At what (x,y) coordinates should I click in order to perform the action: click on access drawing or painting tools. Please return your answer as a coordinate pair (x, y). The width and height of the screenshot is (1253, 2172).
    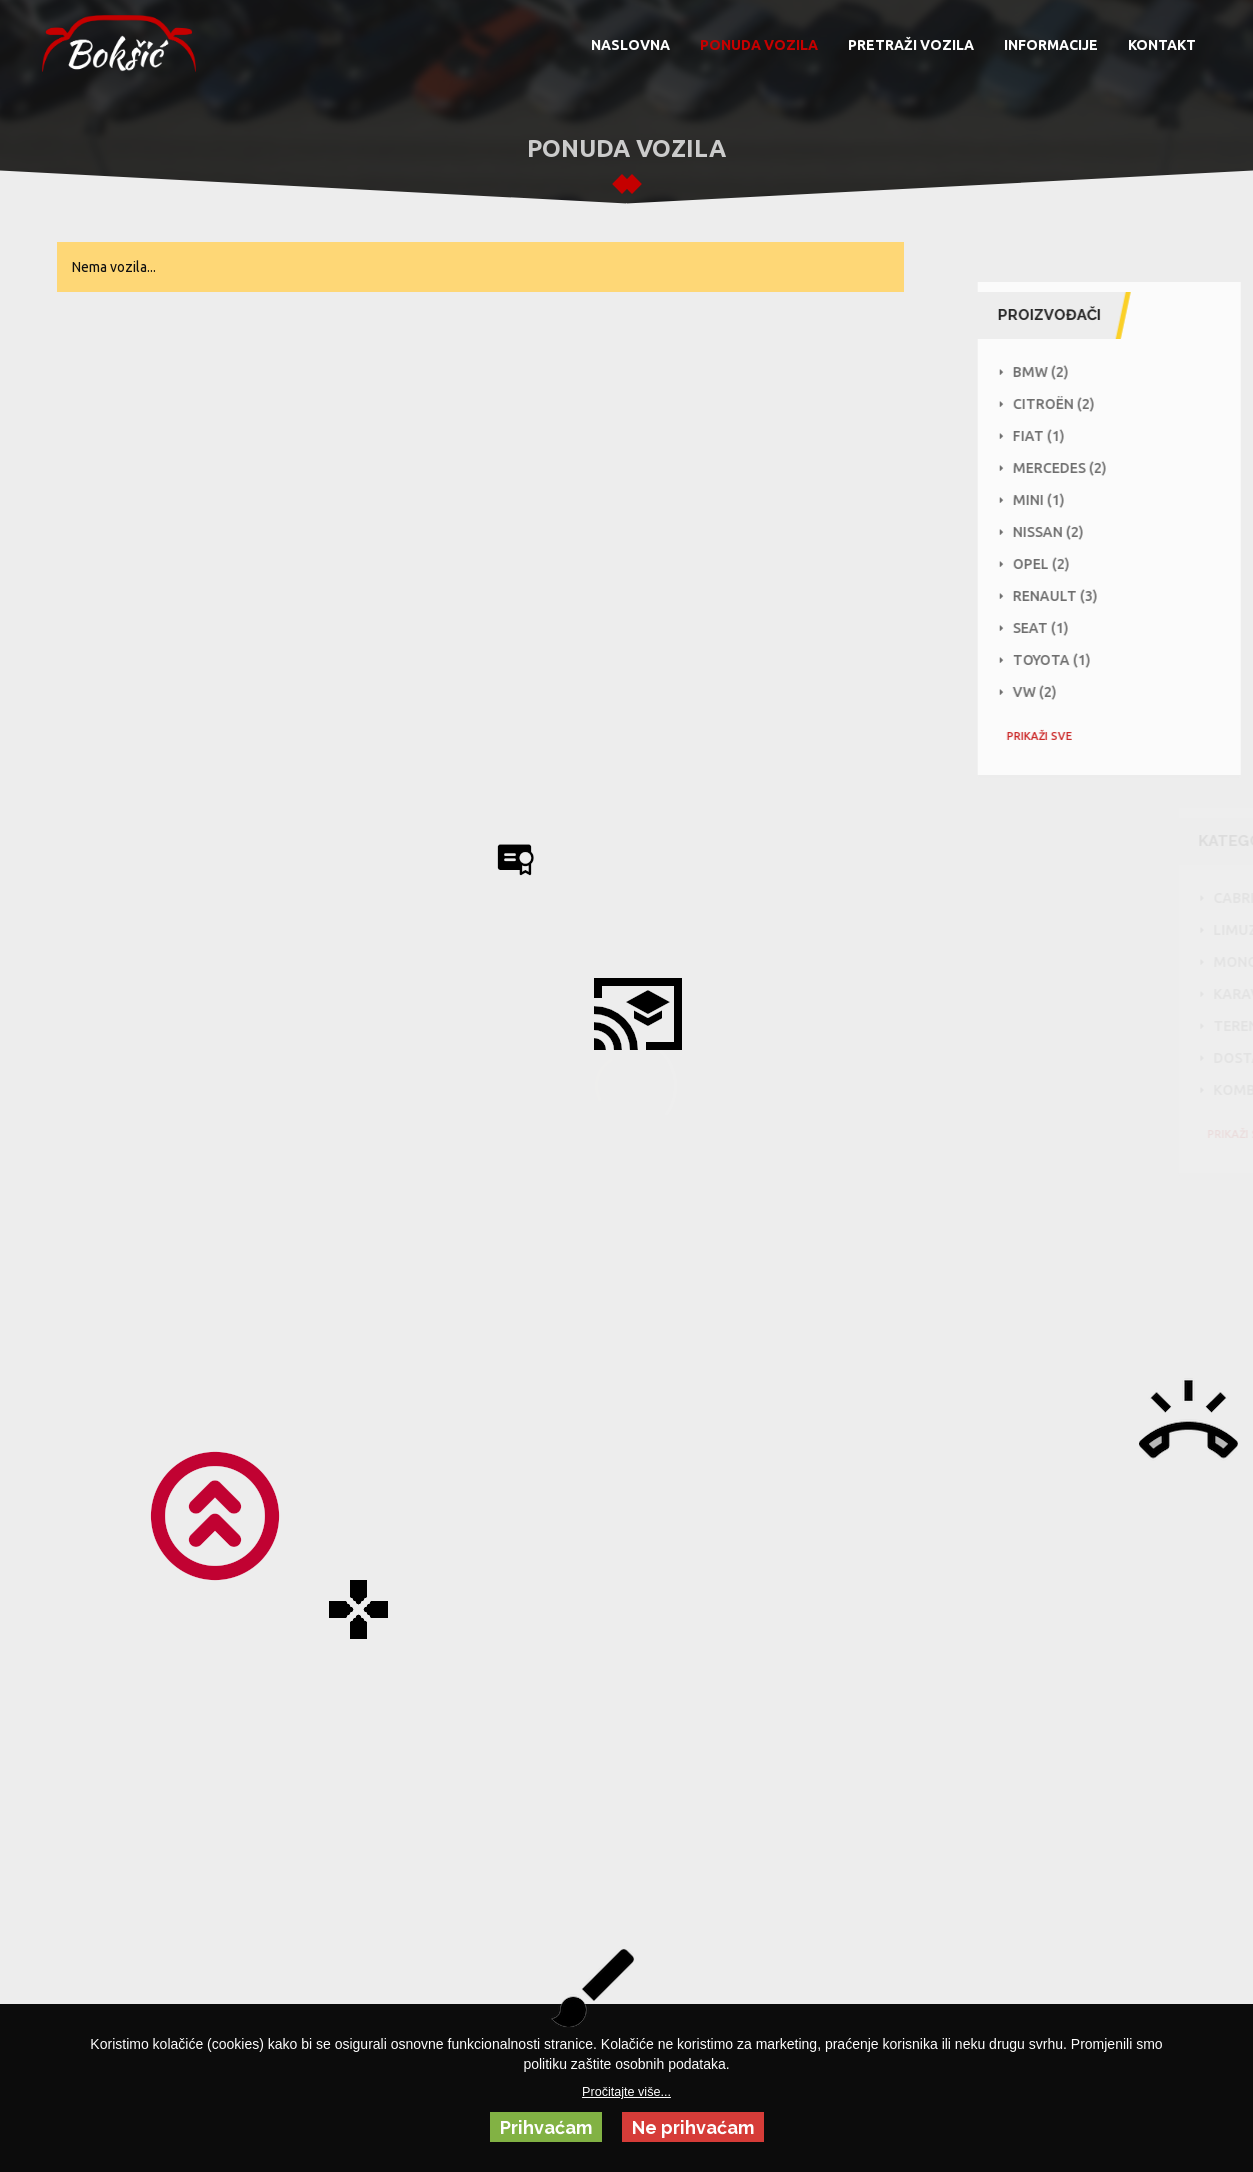
    Looking at the image, I should click on (595, 1988).